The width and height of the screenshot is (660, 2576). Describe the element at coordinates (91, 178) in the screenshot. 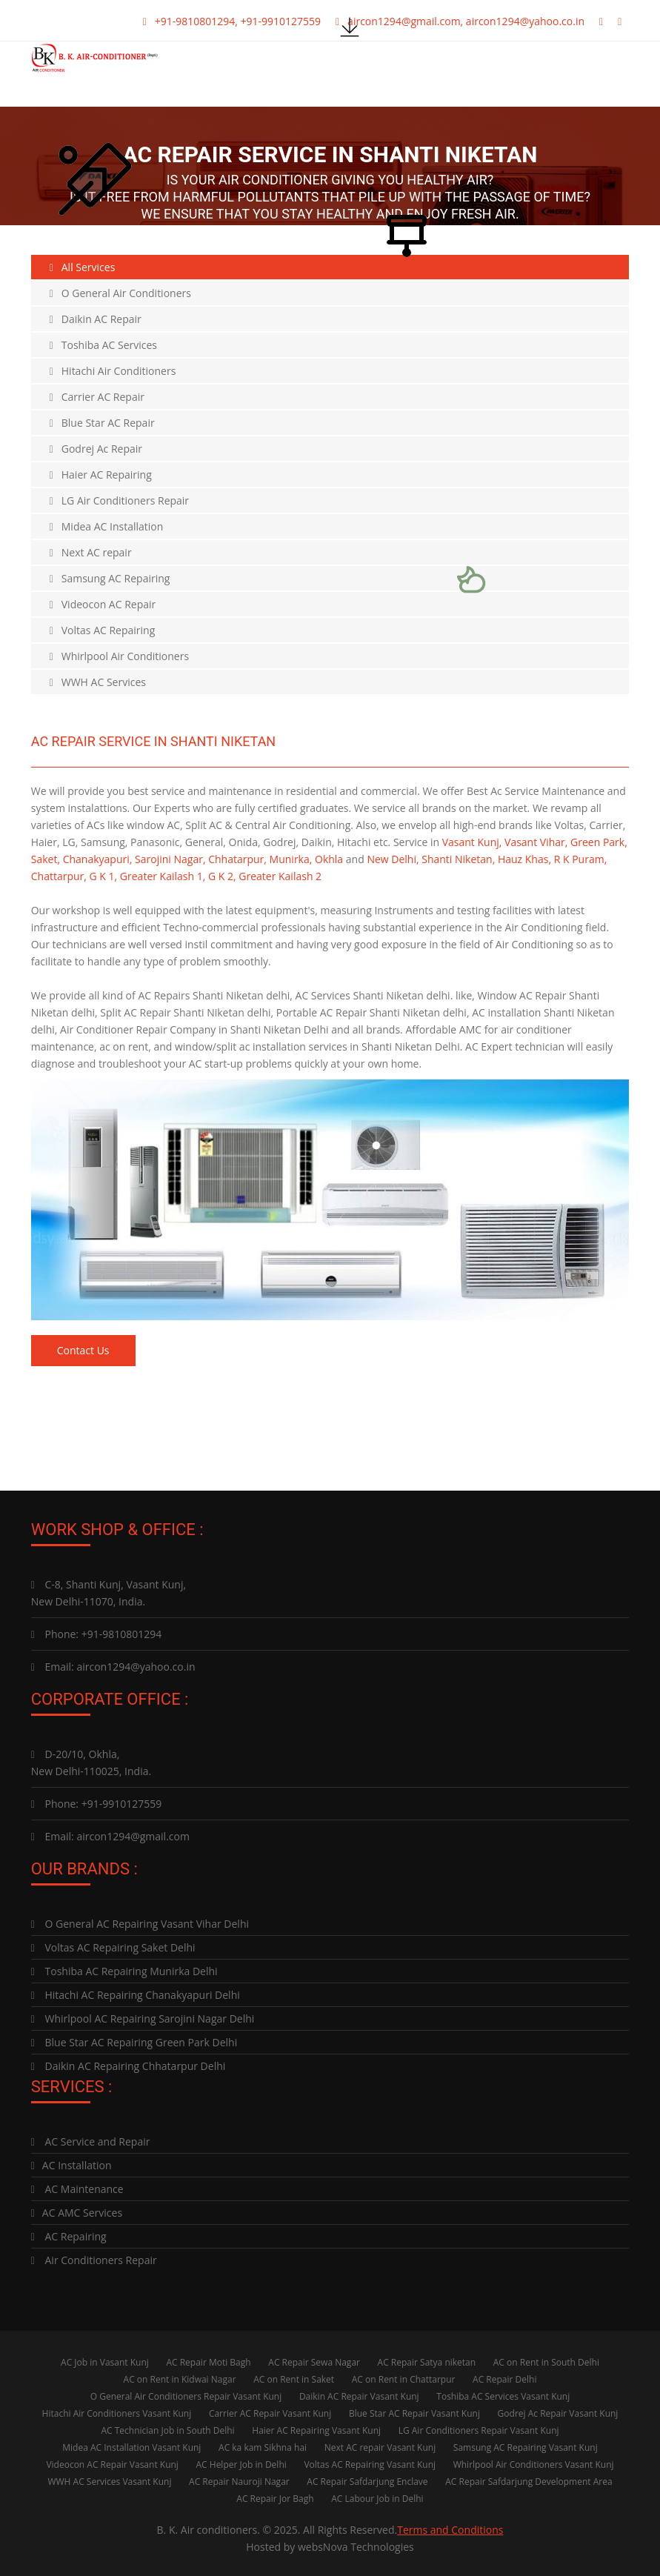

I see `access cricket sports content or scores` at that location.